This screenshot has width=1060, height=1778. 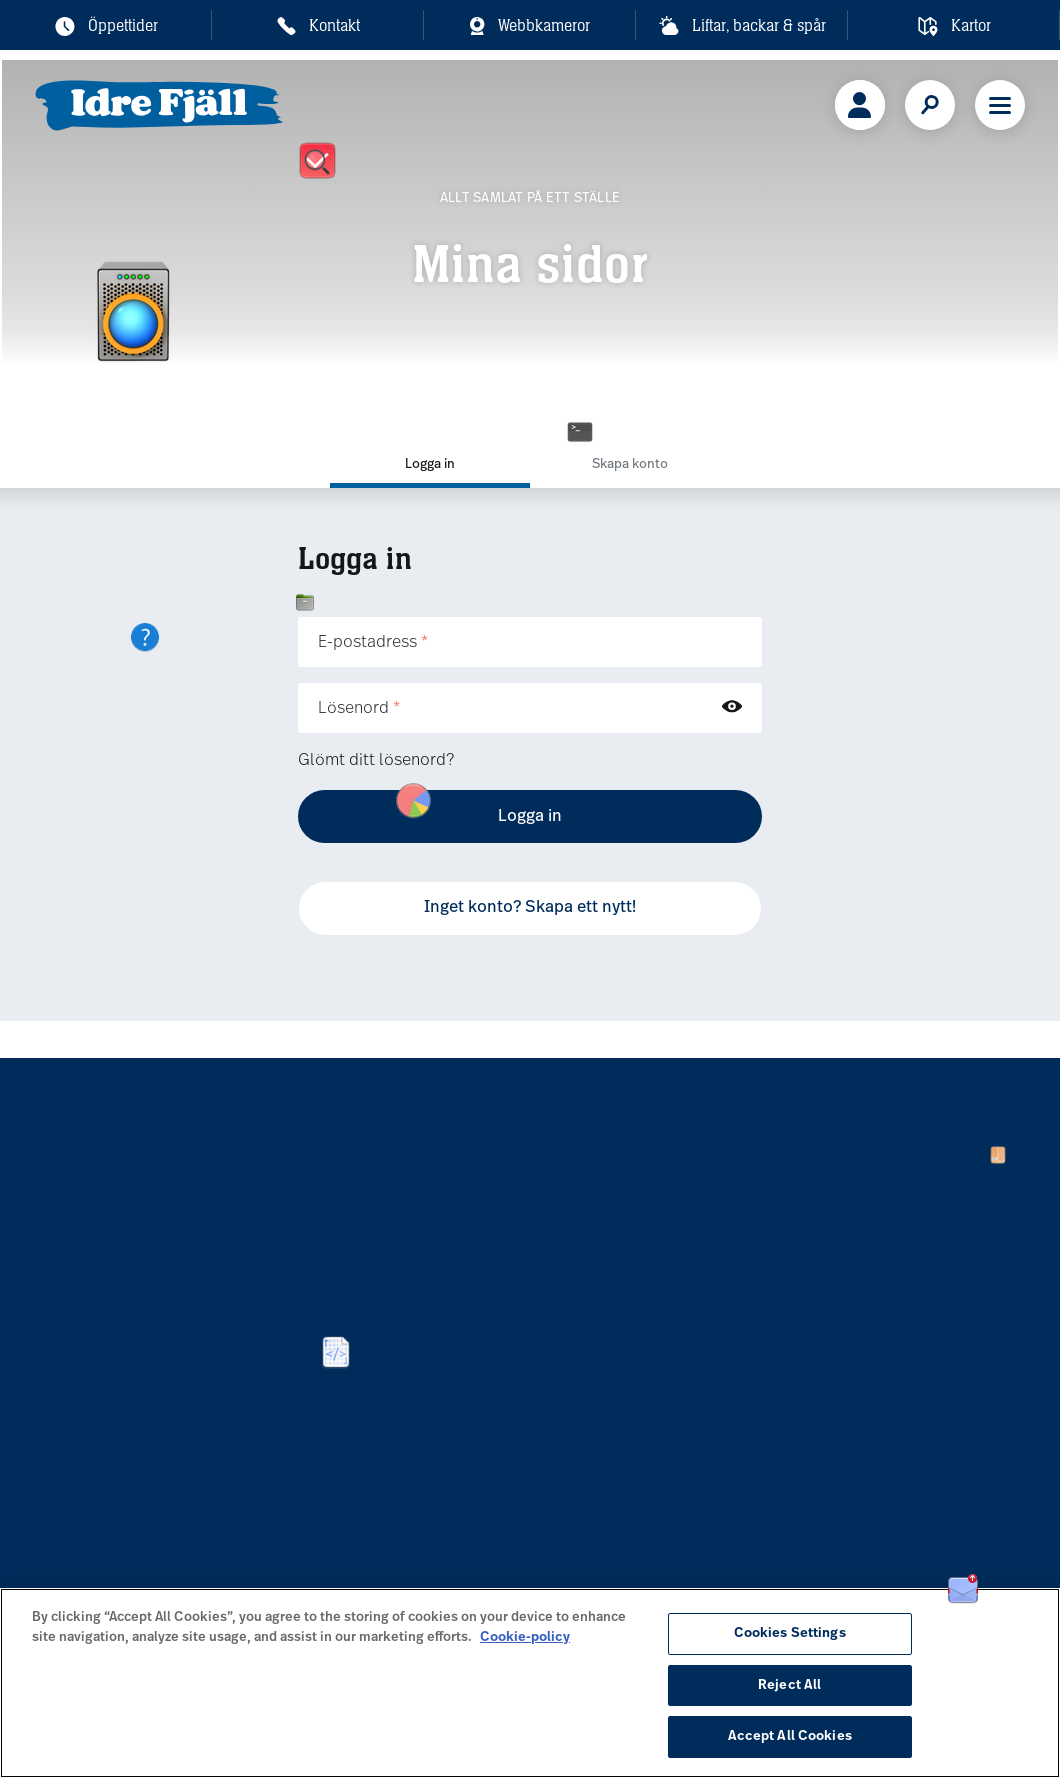 I want to click on indicates help or additional information is available, so click(x=145, y=637).